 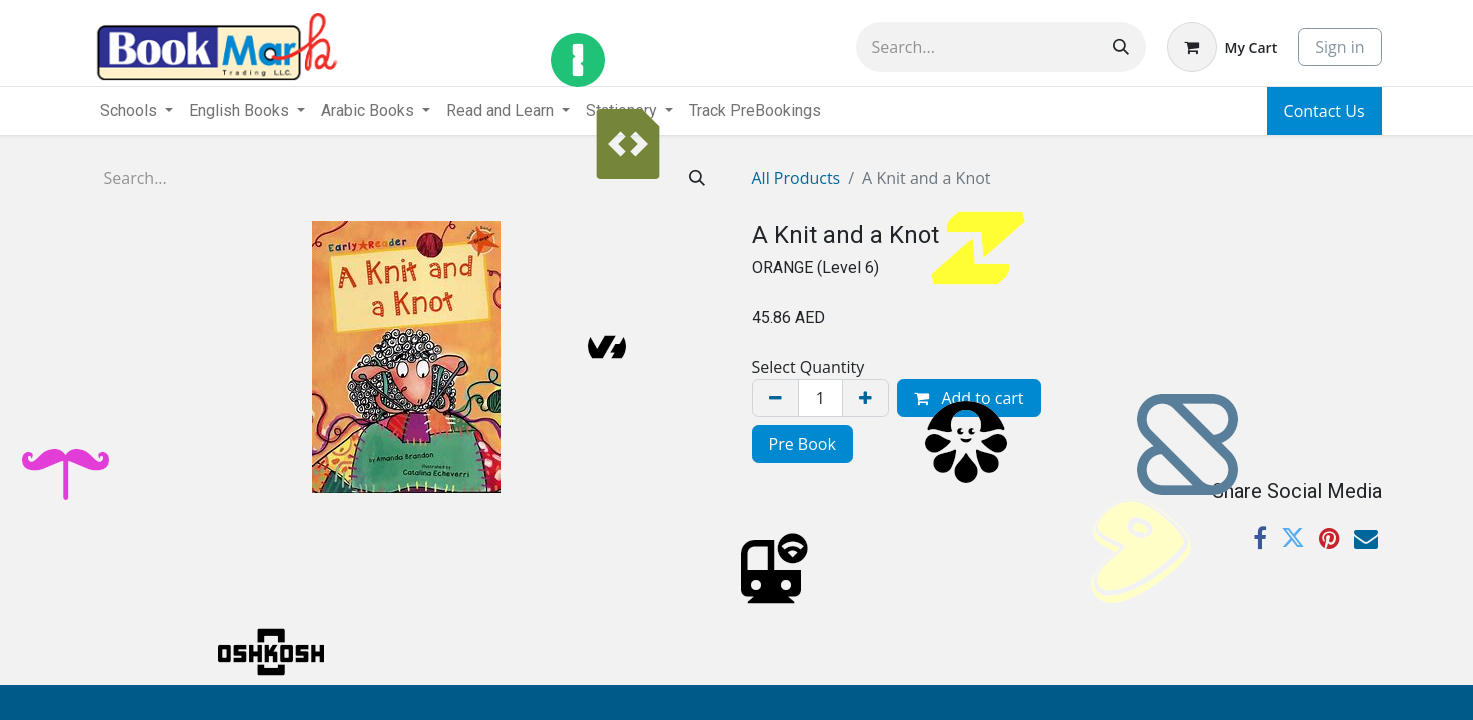 I want to click on open a code or source file, so click(x=628, y=144).